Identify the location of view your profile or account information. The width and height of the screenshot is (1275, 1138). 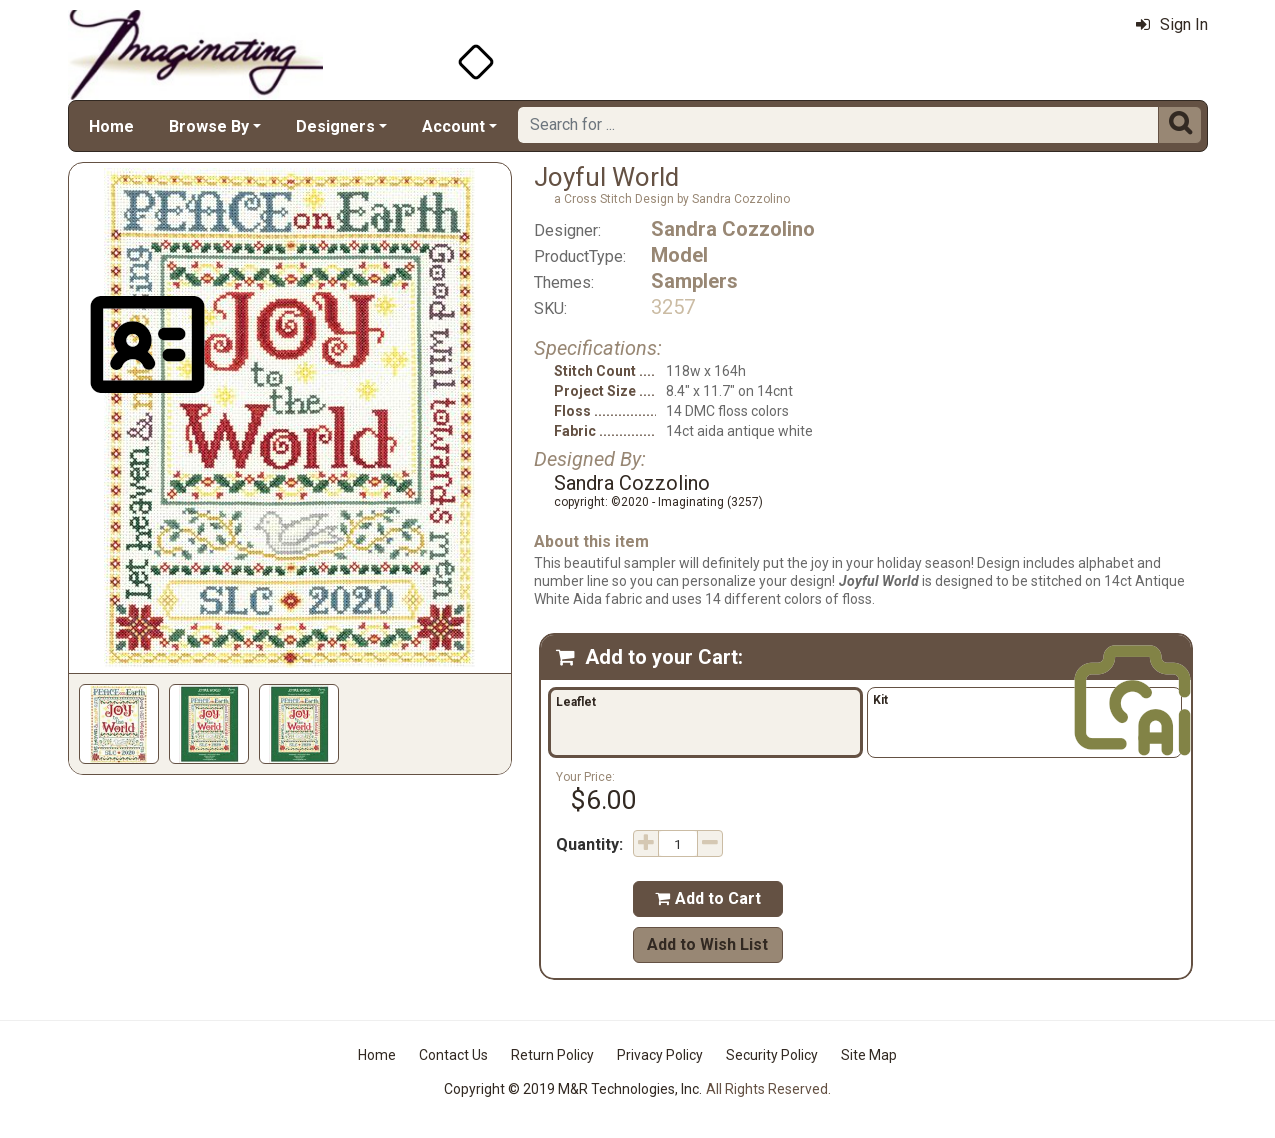
(147, 344).